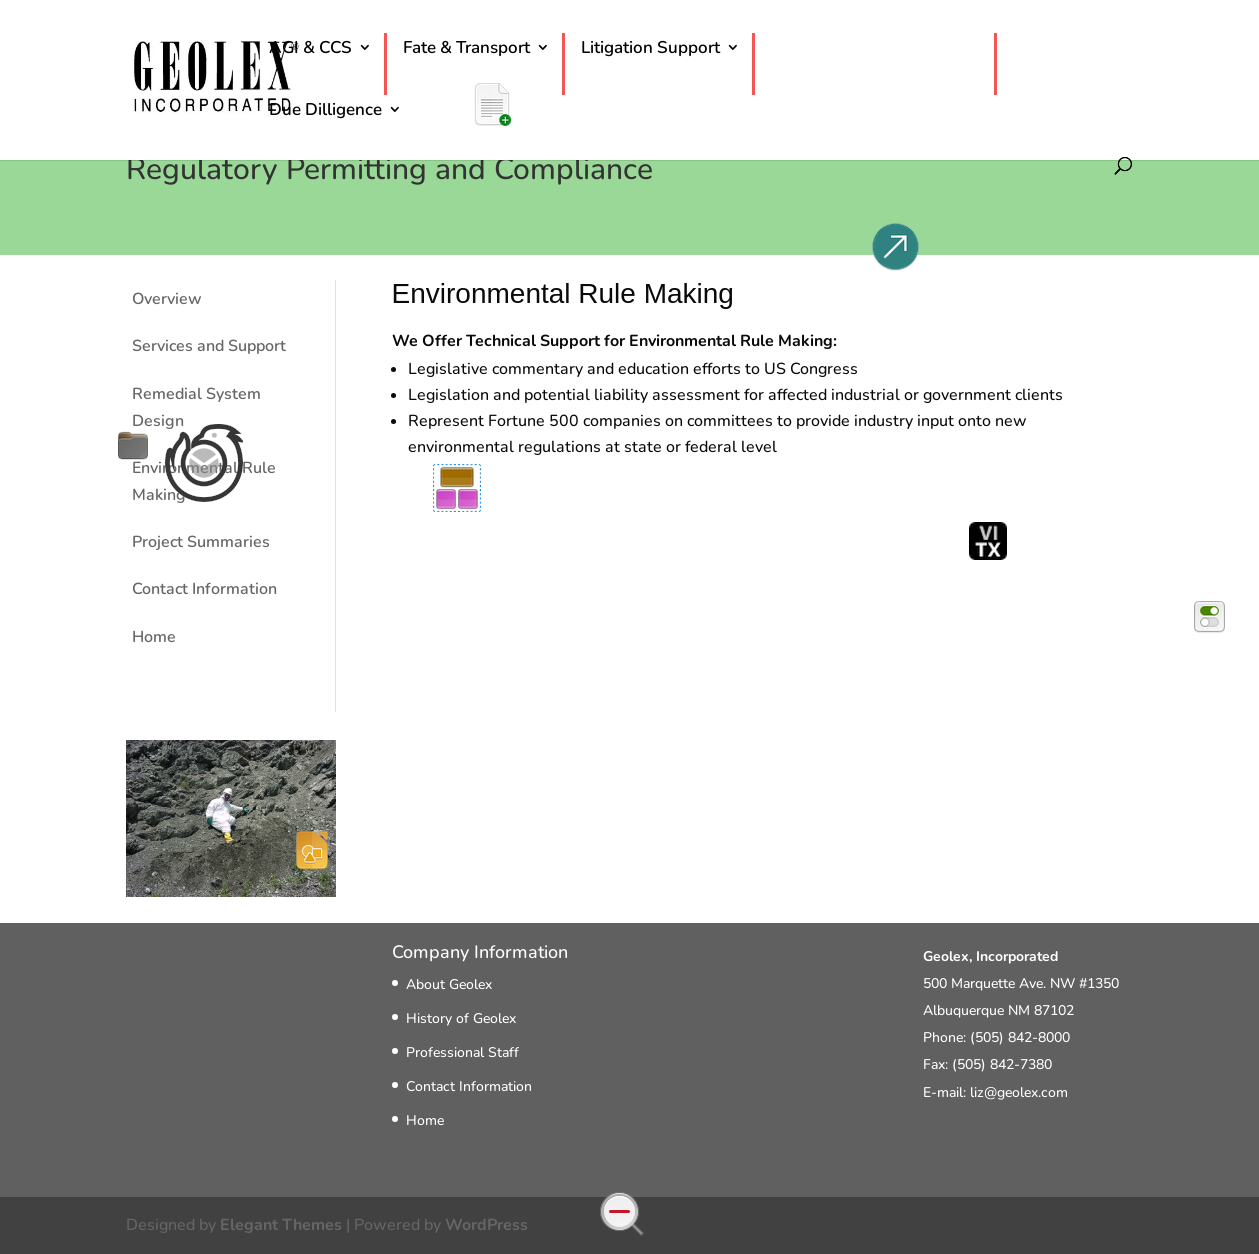  What do you see at coordinates (492, 104) in the screenshot?
I see `create a new document` at bounding box center [492, 104].